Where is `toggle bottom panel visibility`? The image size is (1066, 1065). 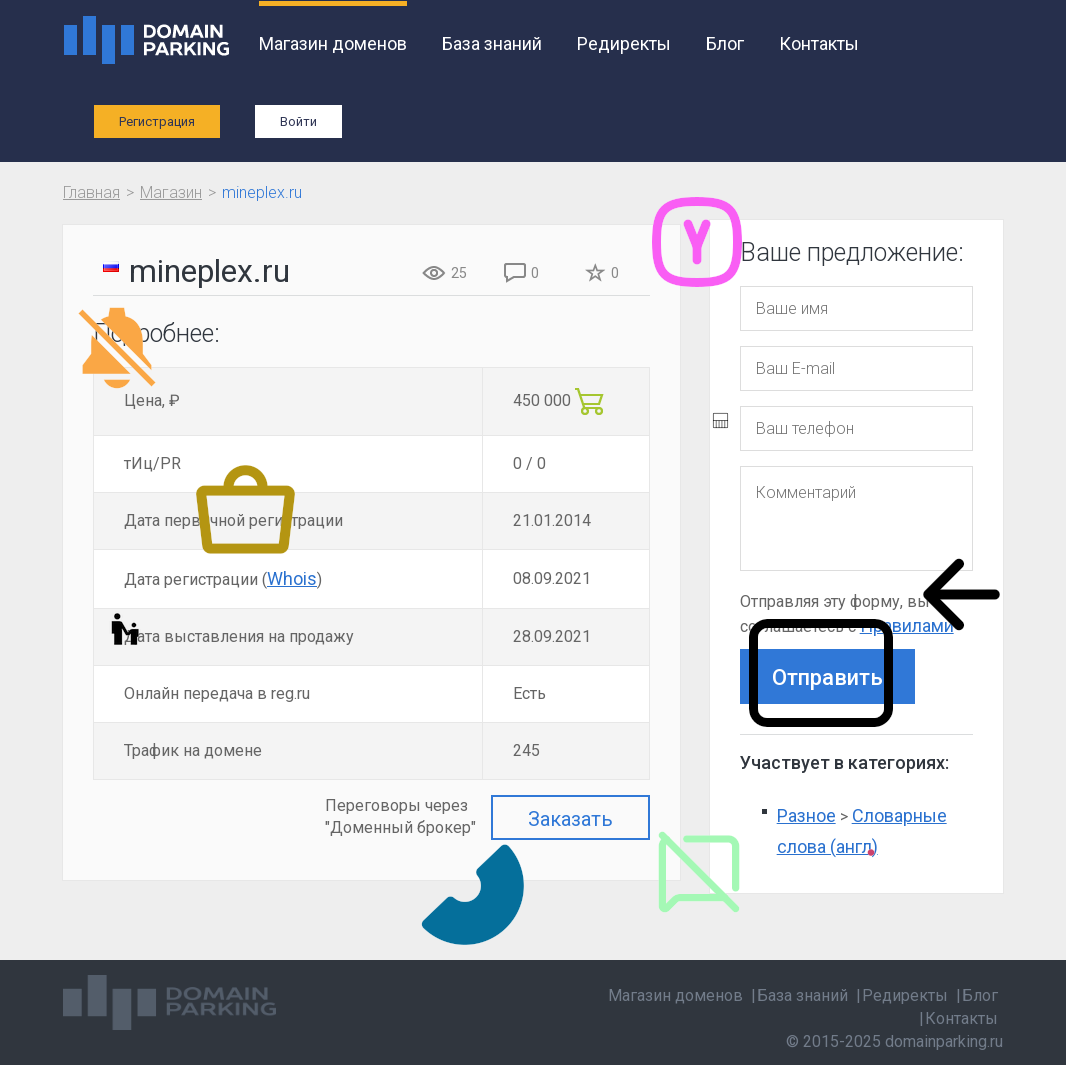
toggle bottom panel visibility is located at coordinates (720, 420).